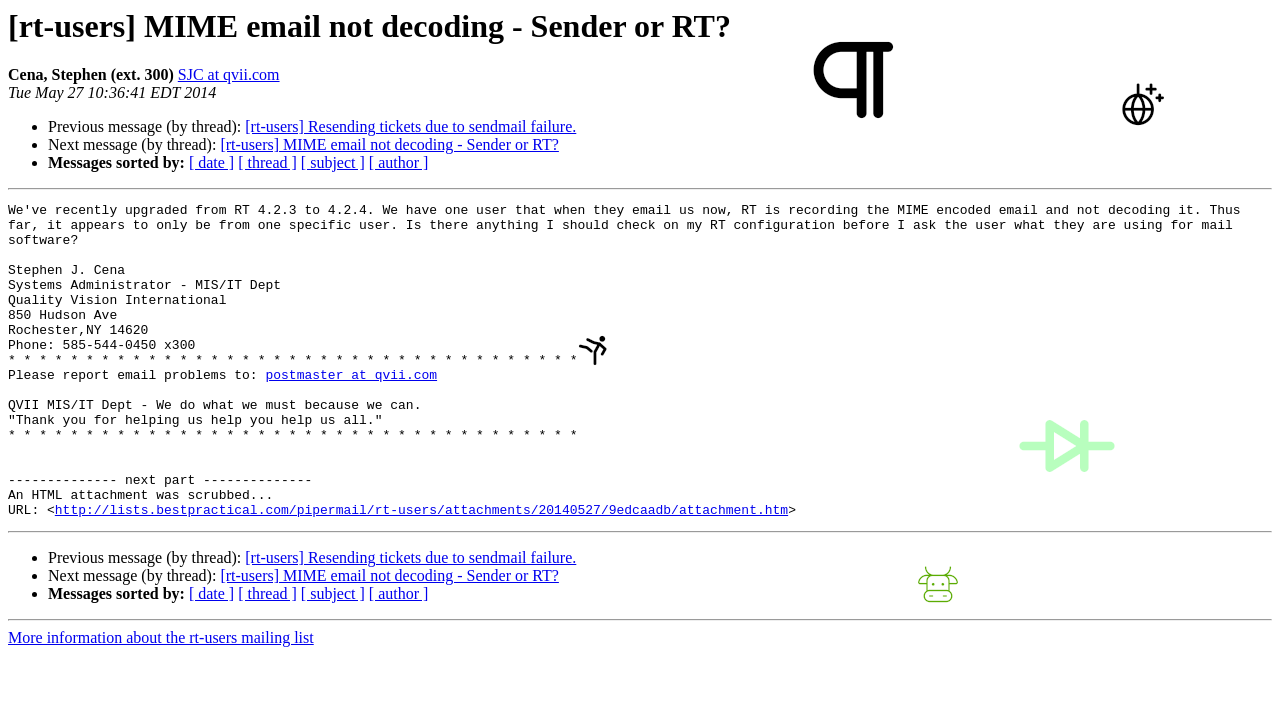 This screenshot has height=720, width=1280. Describe the element at coordinates (593, 350) in the screenshot. I see `access martial arts or combat sports content` at that location.